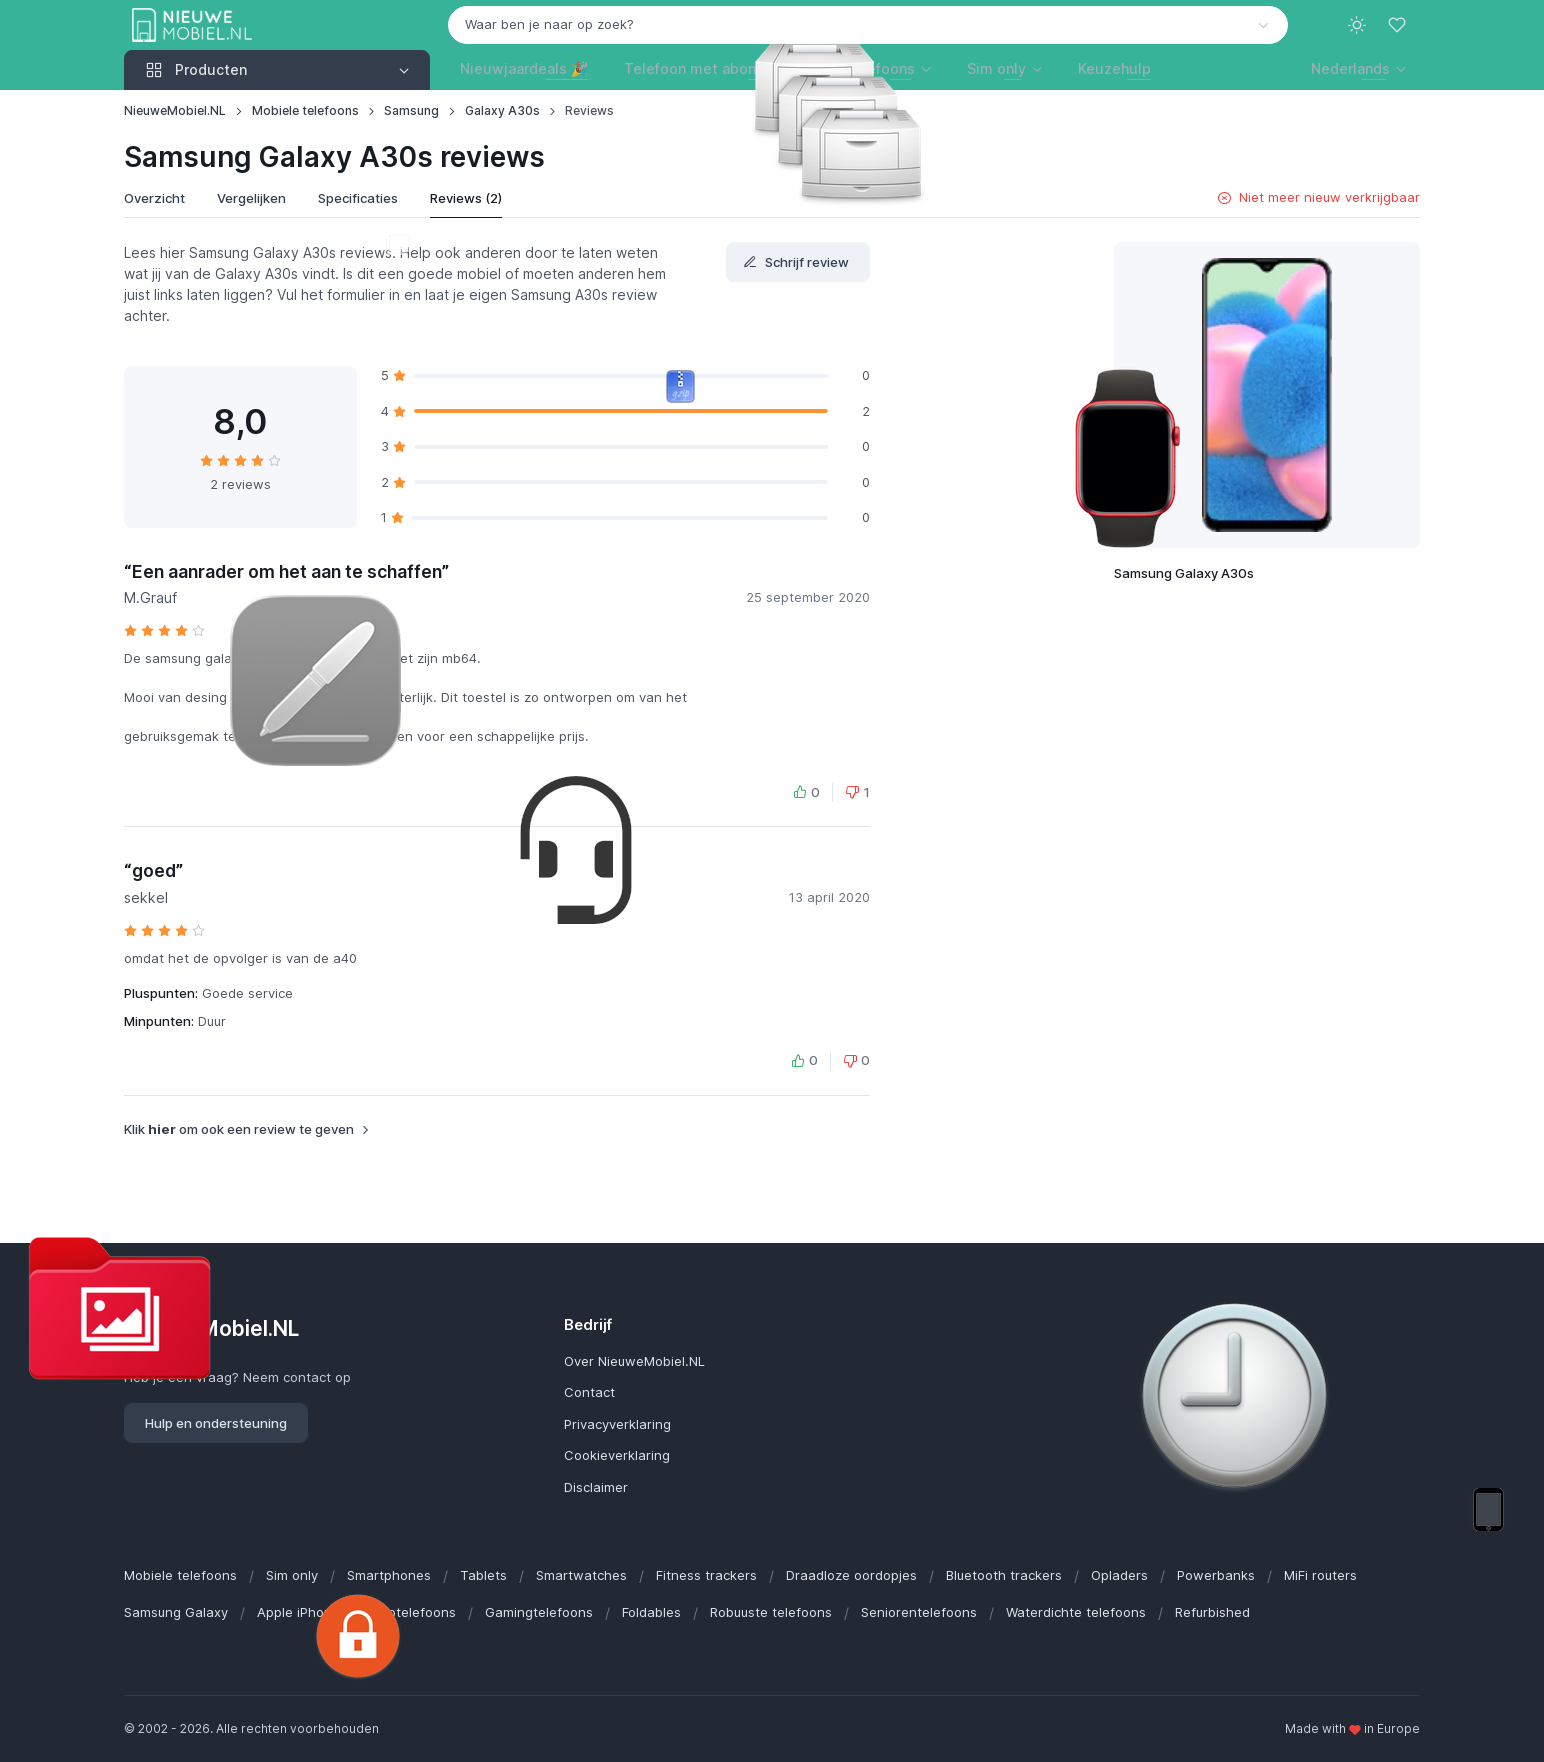 Image resolution: width=1544 pixels, height=1762 pixels. What do you see at coordinates (358, 1636) in the screenshot?
I see `access screen lock or security settings` at bounding box center [358, 1636].